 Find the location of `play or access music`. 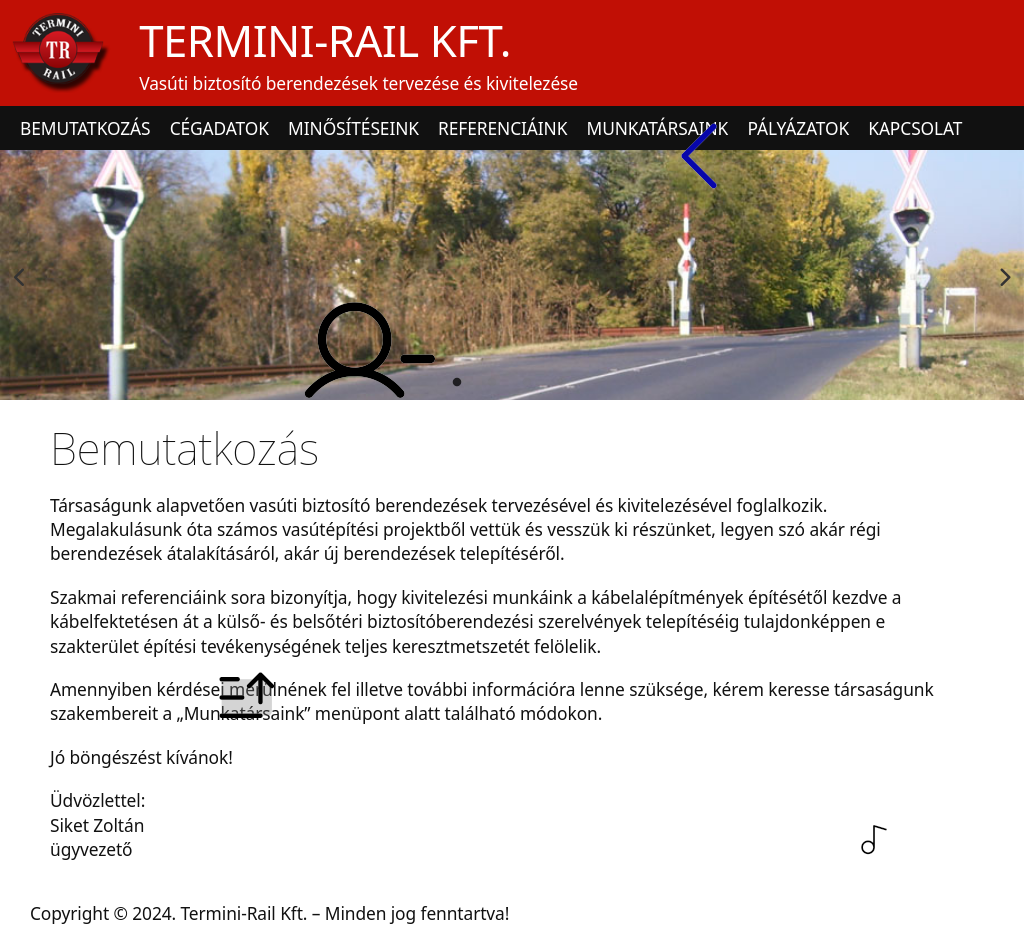

play or access music is located at coordinates (874, 839).